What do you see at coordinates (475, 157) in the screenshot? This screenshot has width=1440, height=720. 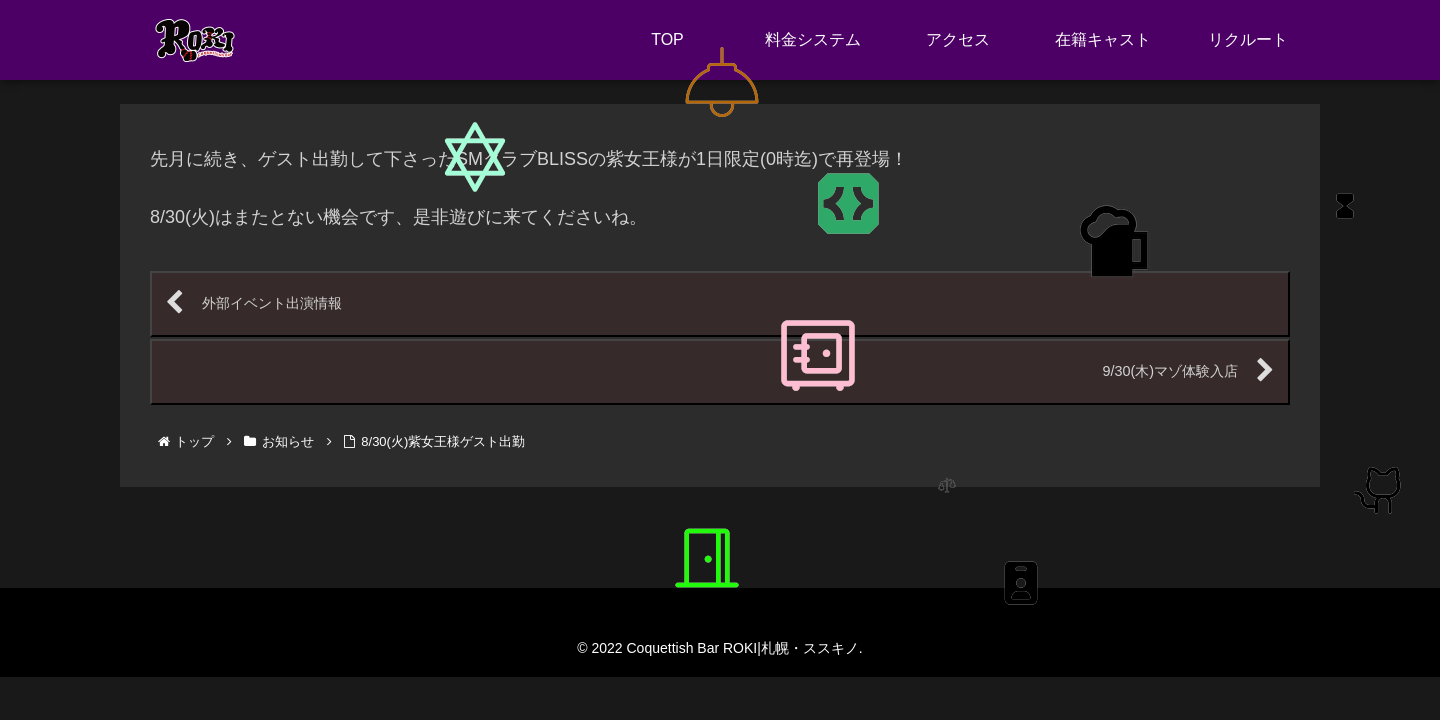 I see `indicates jewish religious content or services` at bounding box center [475, 157].